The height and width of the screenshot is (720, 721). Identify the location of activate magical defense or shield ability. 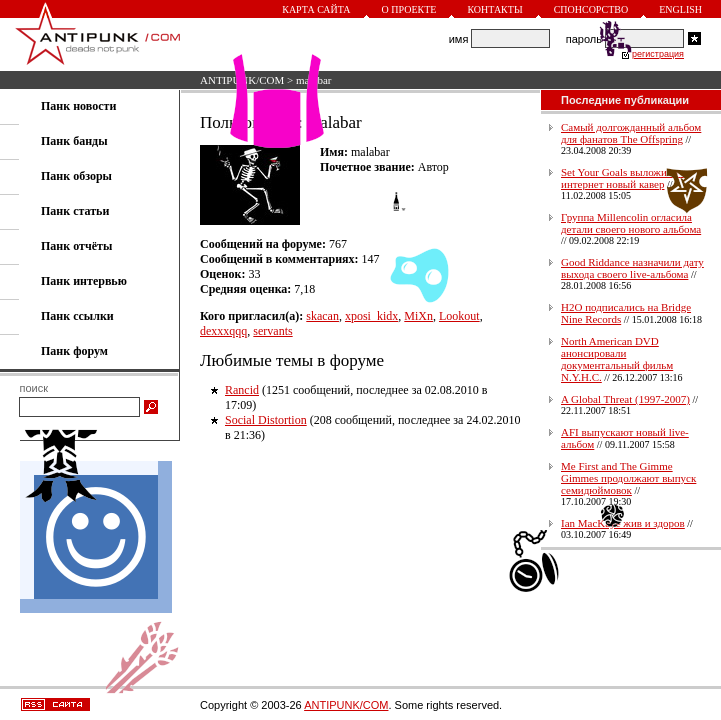
(686, 191).